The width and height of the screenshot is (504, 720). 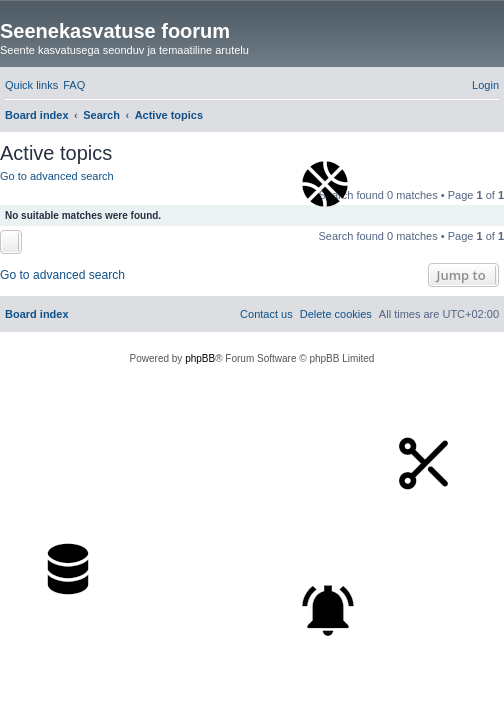 What do you see at coordinates (68, 569) in the screenshot?
I see `access server settings or configuration` at bounding box center [68, 569].